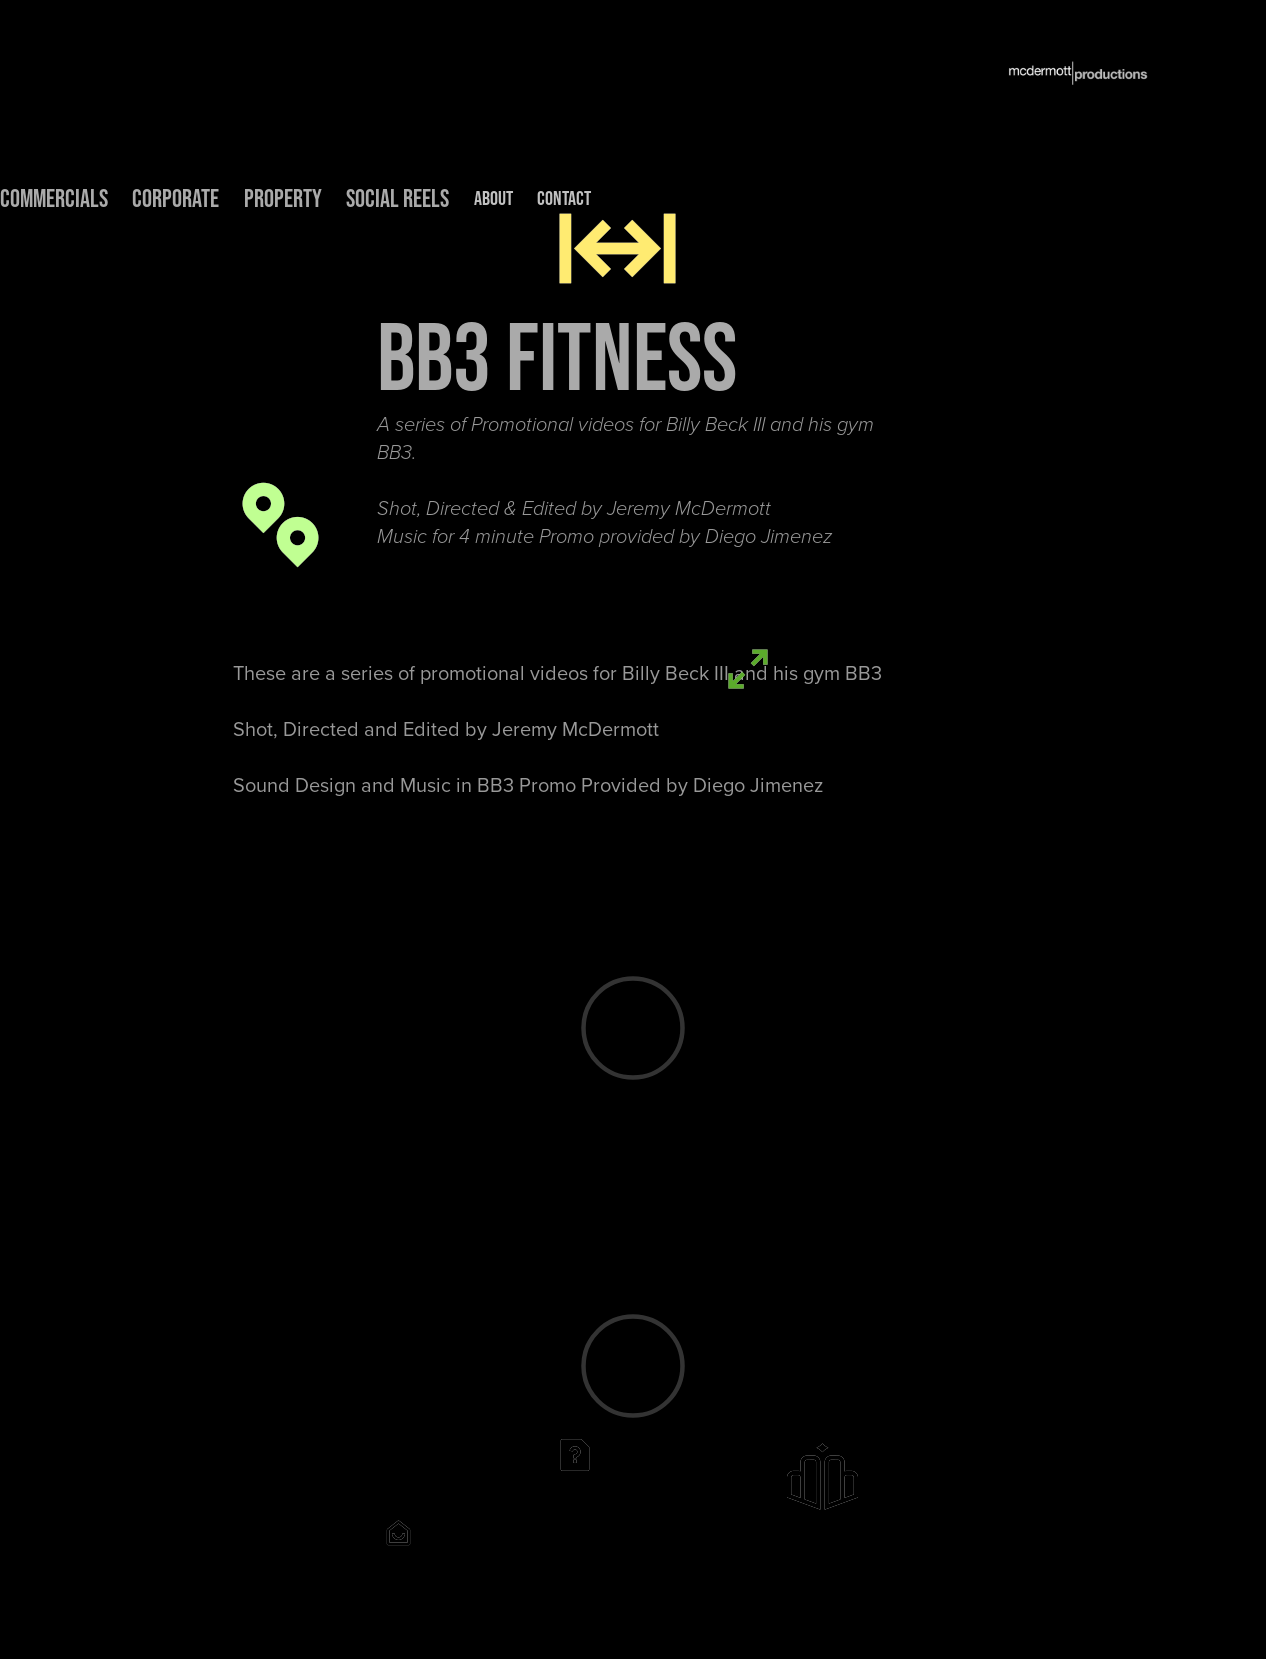 The width and height of the screenshot is (1266, 1659). I want to click on expand content to full screen, so click(748, 669).